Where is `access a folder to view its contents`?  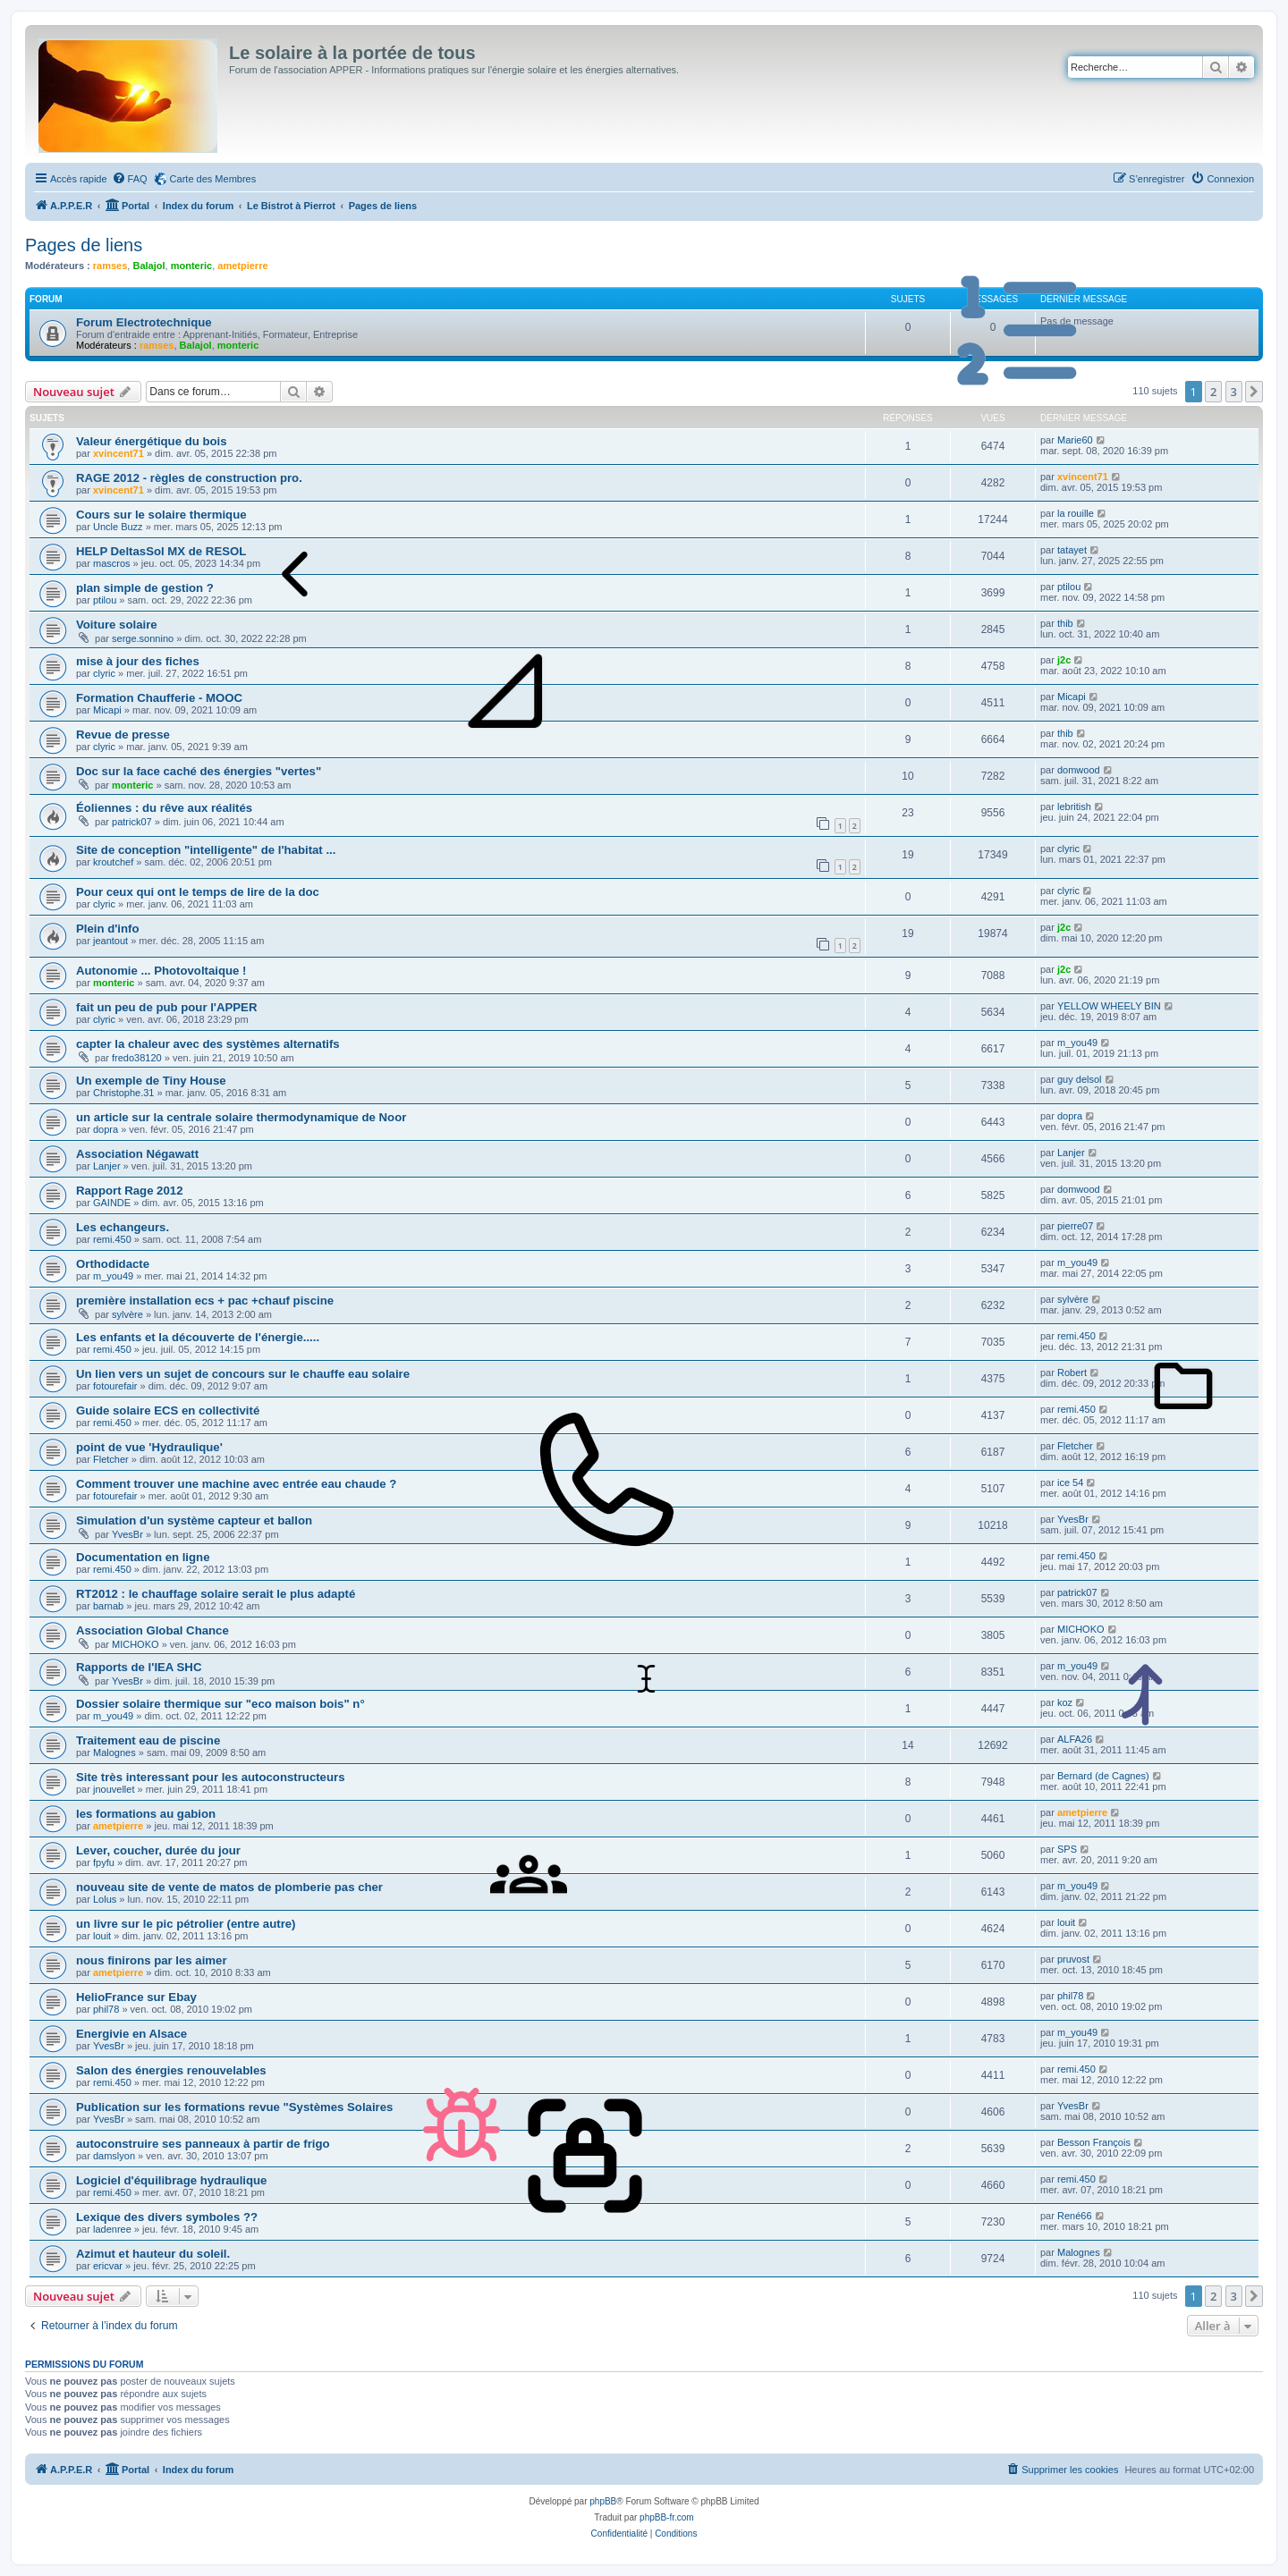 access a folder to view its contents is located at coordinates (1183, 1386).